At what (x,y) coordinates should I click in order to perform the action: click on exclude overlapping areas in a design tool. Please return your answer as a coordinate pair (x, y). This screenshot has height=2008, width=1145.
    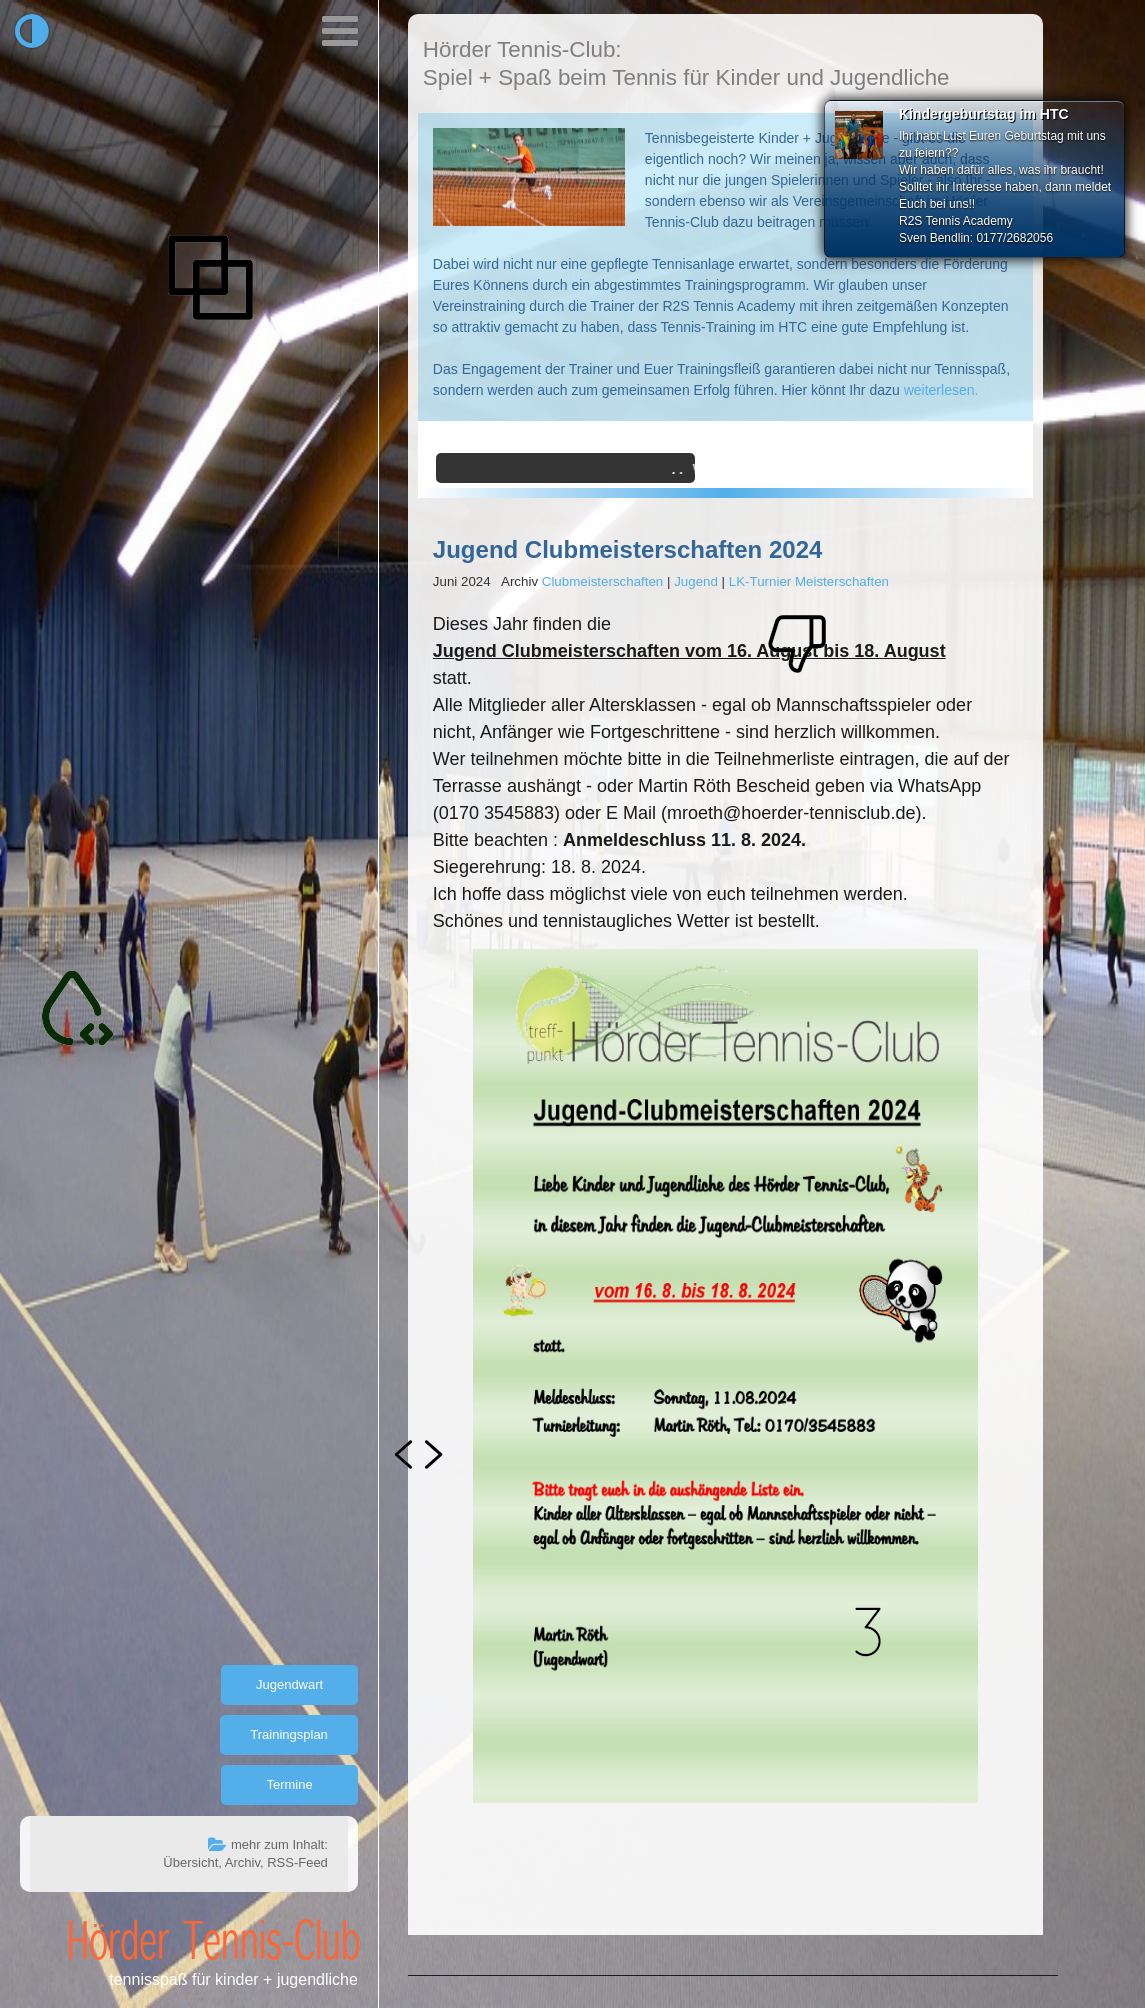
    Looking at the image, I should click on (210, 277).